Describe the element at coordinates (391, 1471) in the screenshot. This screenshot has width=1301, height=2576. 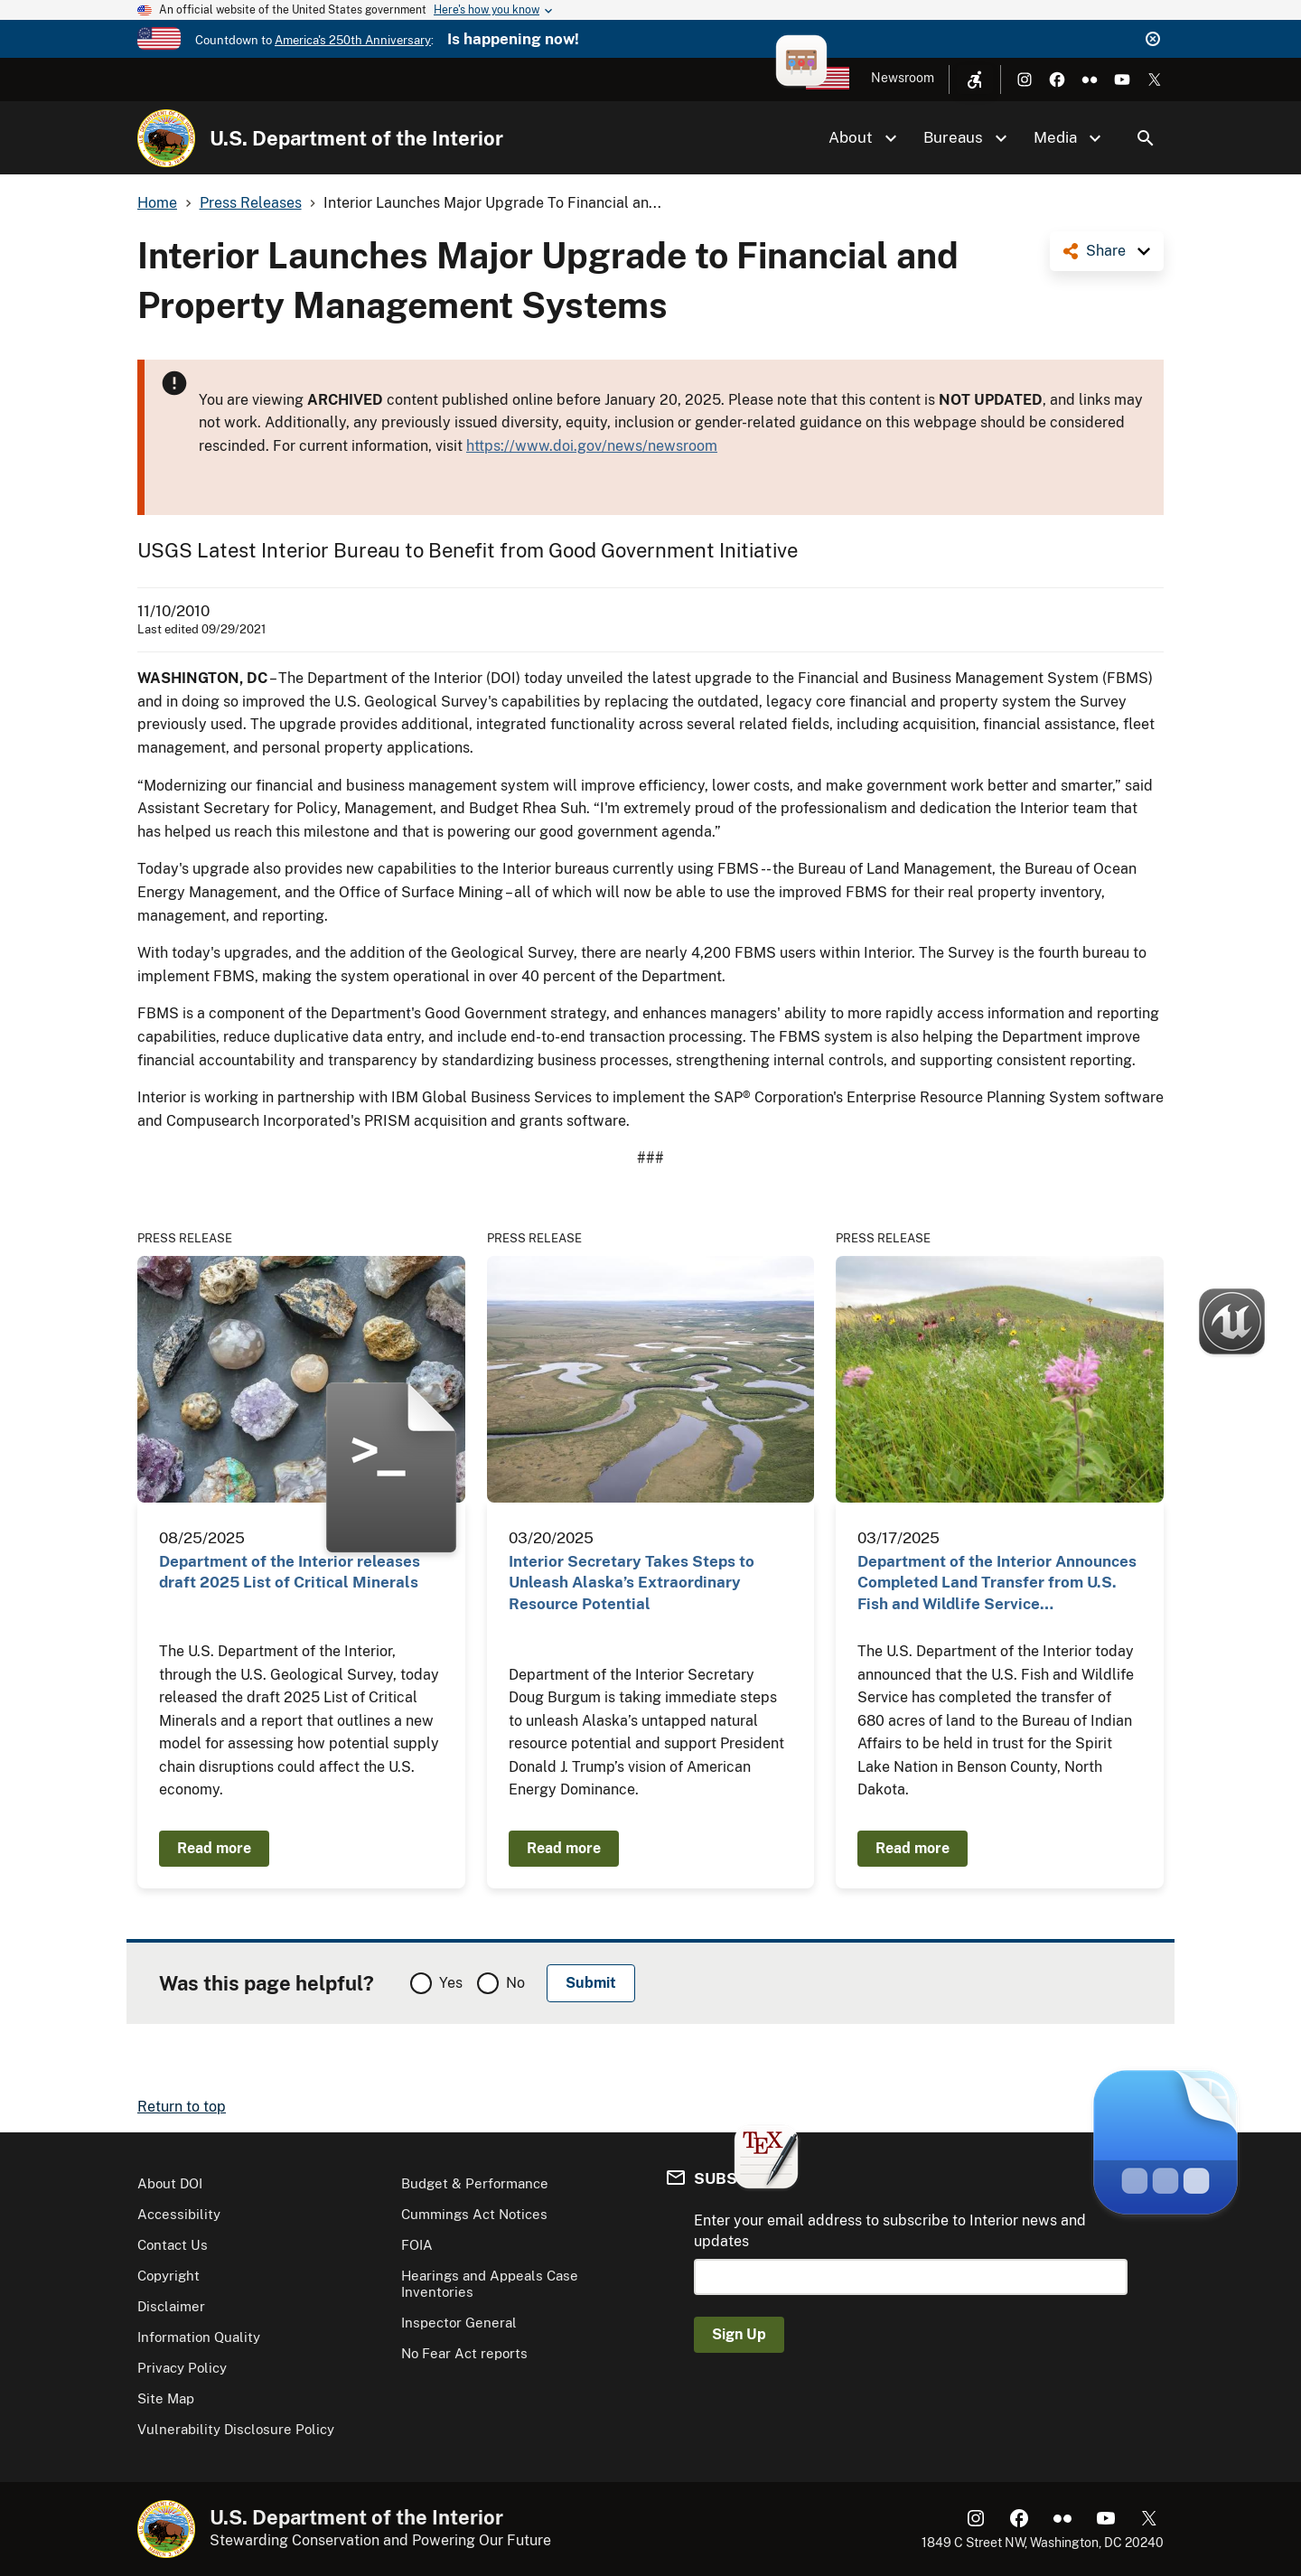
I see `a shell script or command line executable file` at that location.